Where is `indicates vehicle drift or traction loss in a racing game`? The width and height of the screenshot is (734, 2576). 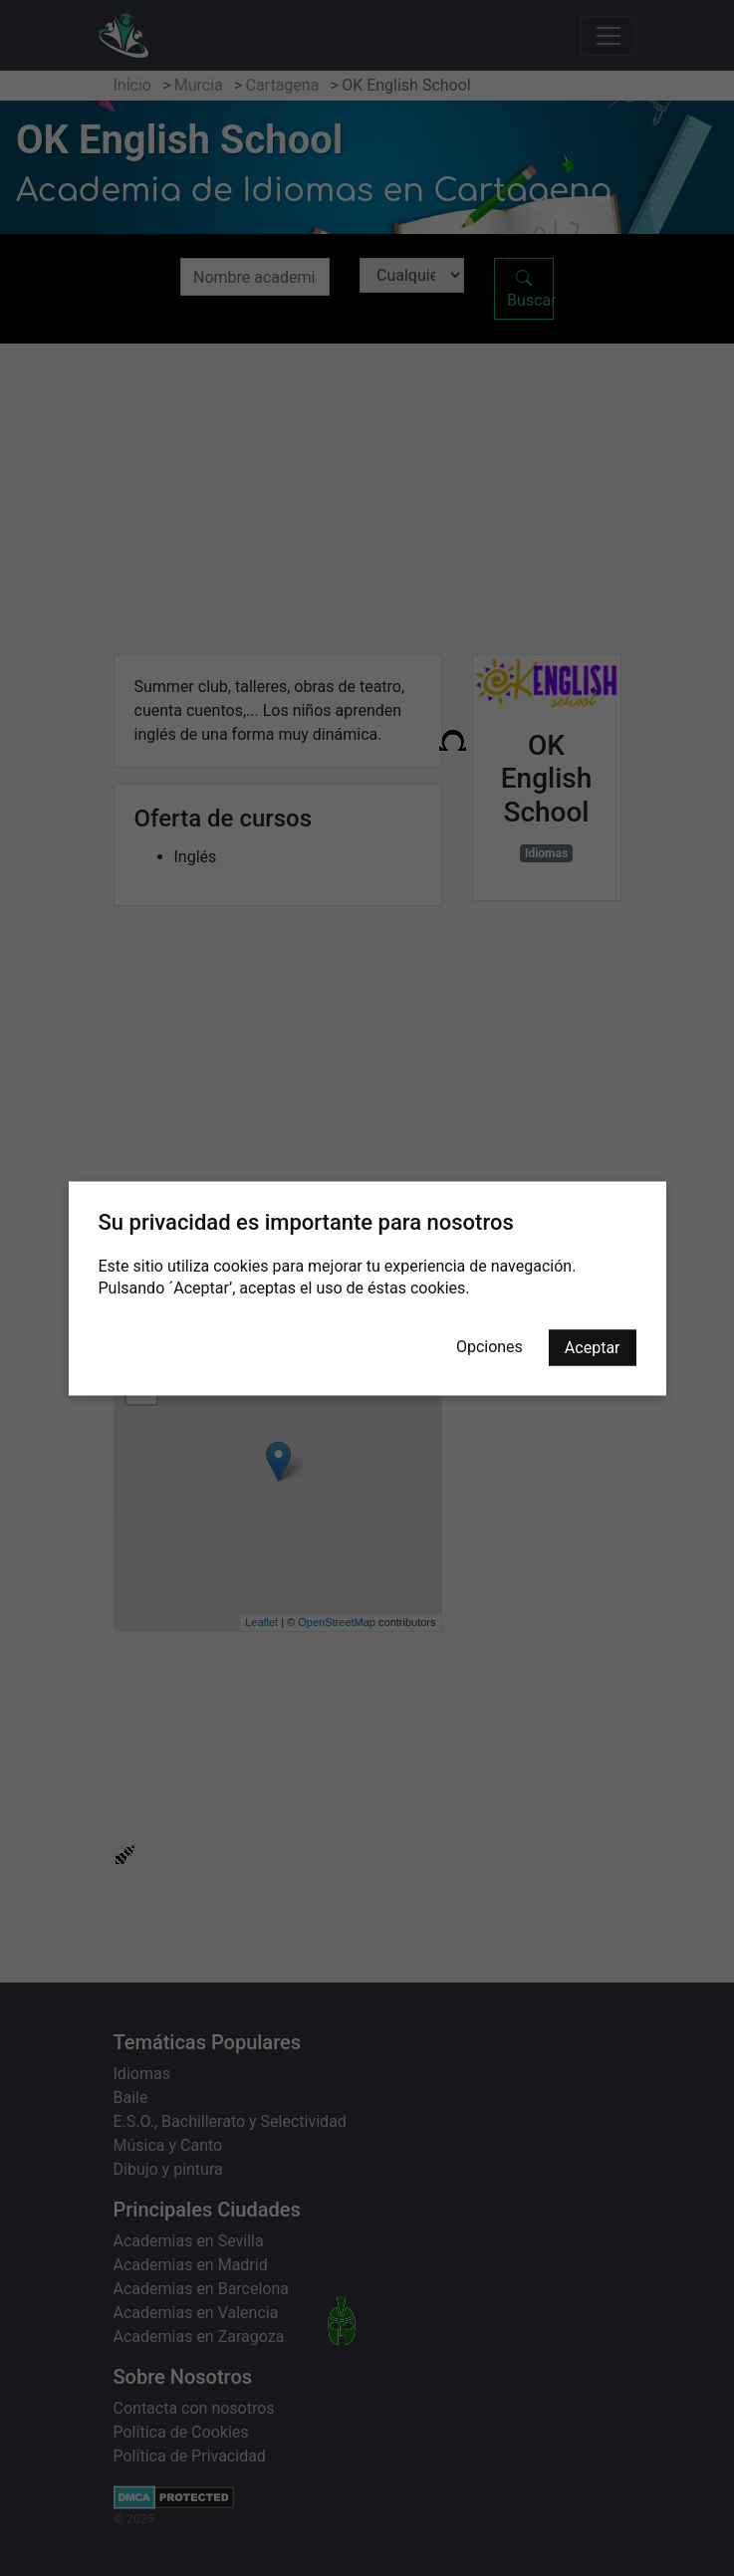 indicates vehicle drift or traction loss in a racing game is located at coordinates (125, 1854).